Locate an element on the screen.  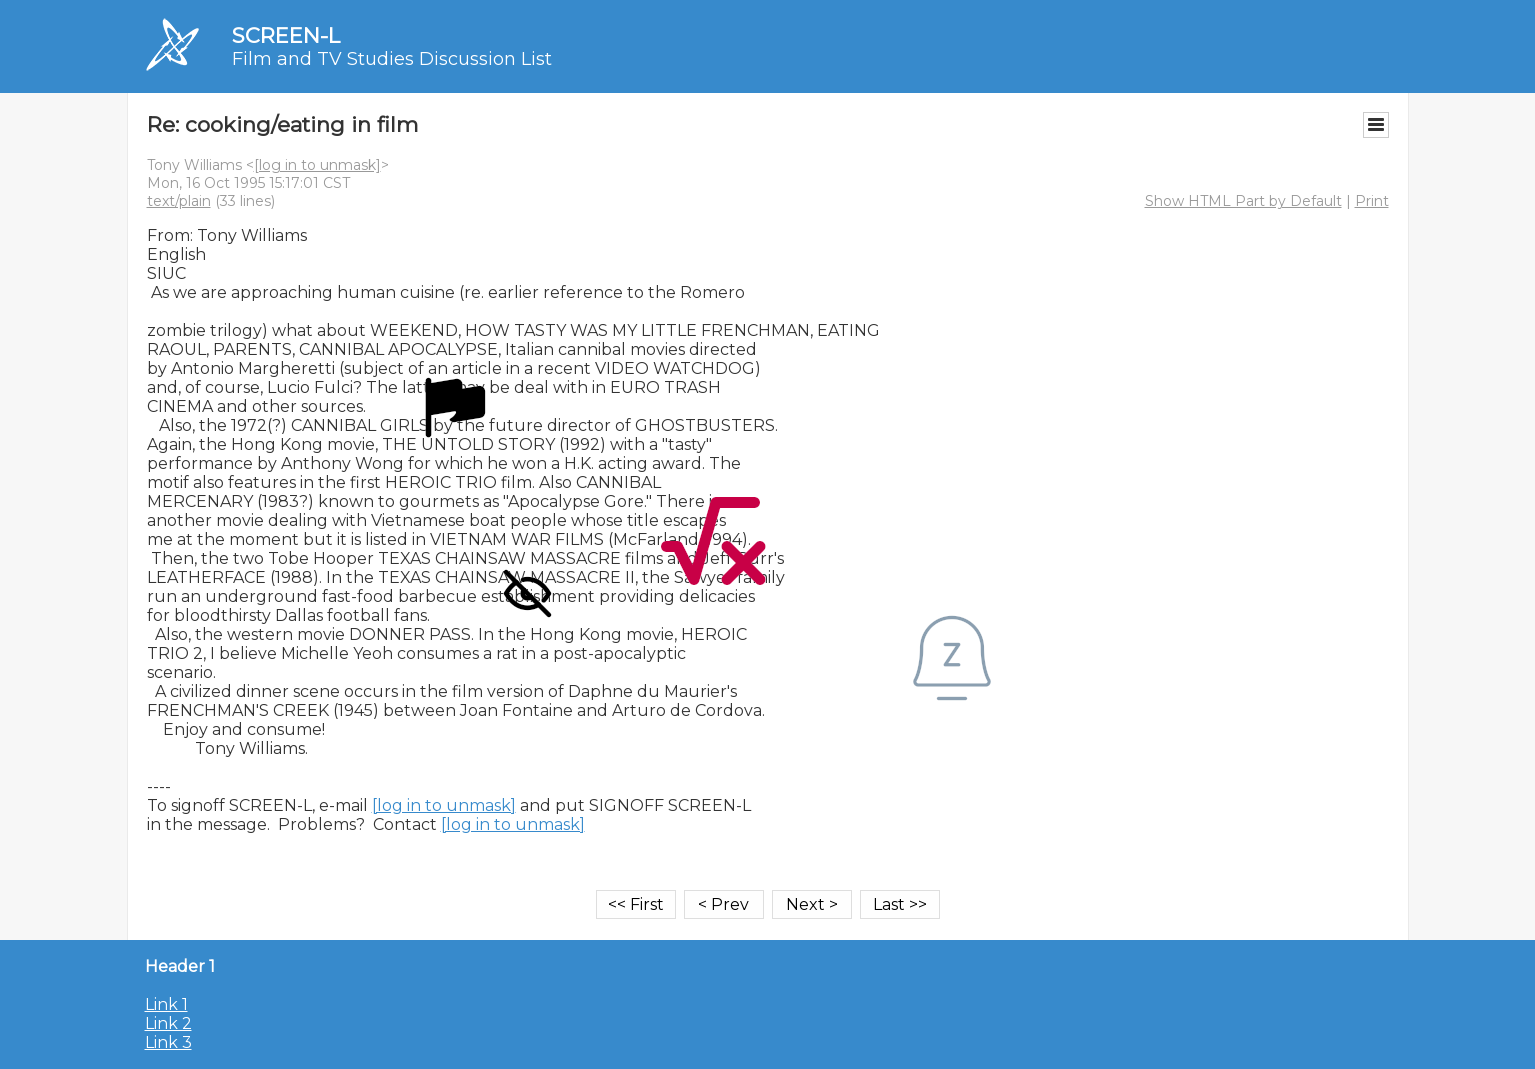
snooze notifications is located at coordinates (952, 658).